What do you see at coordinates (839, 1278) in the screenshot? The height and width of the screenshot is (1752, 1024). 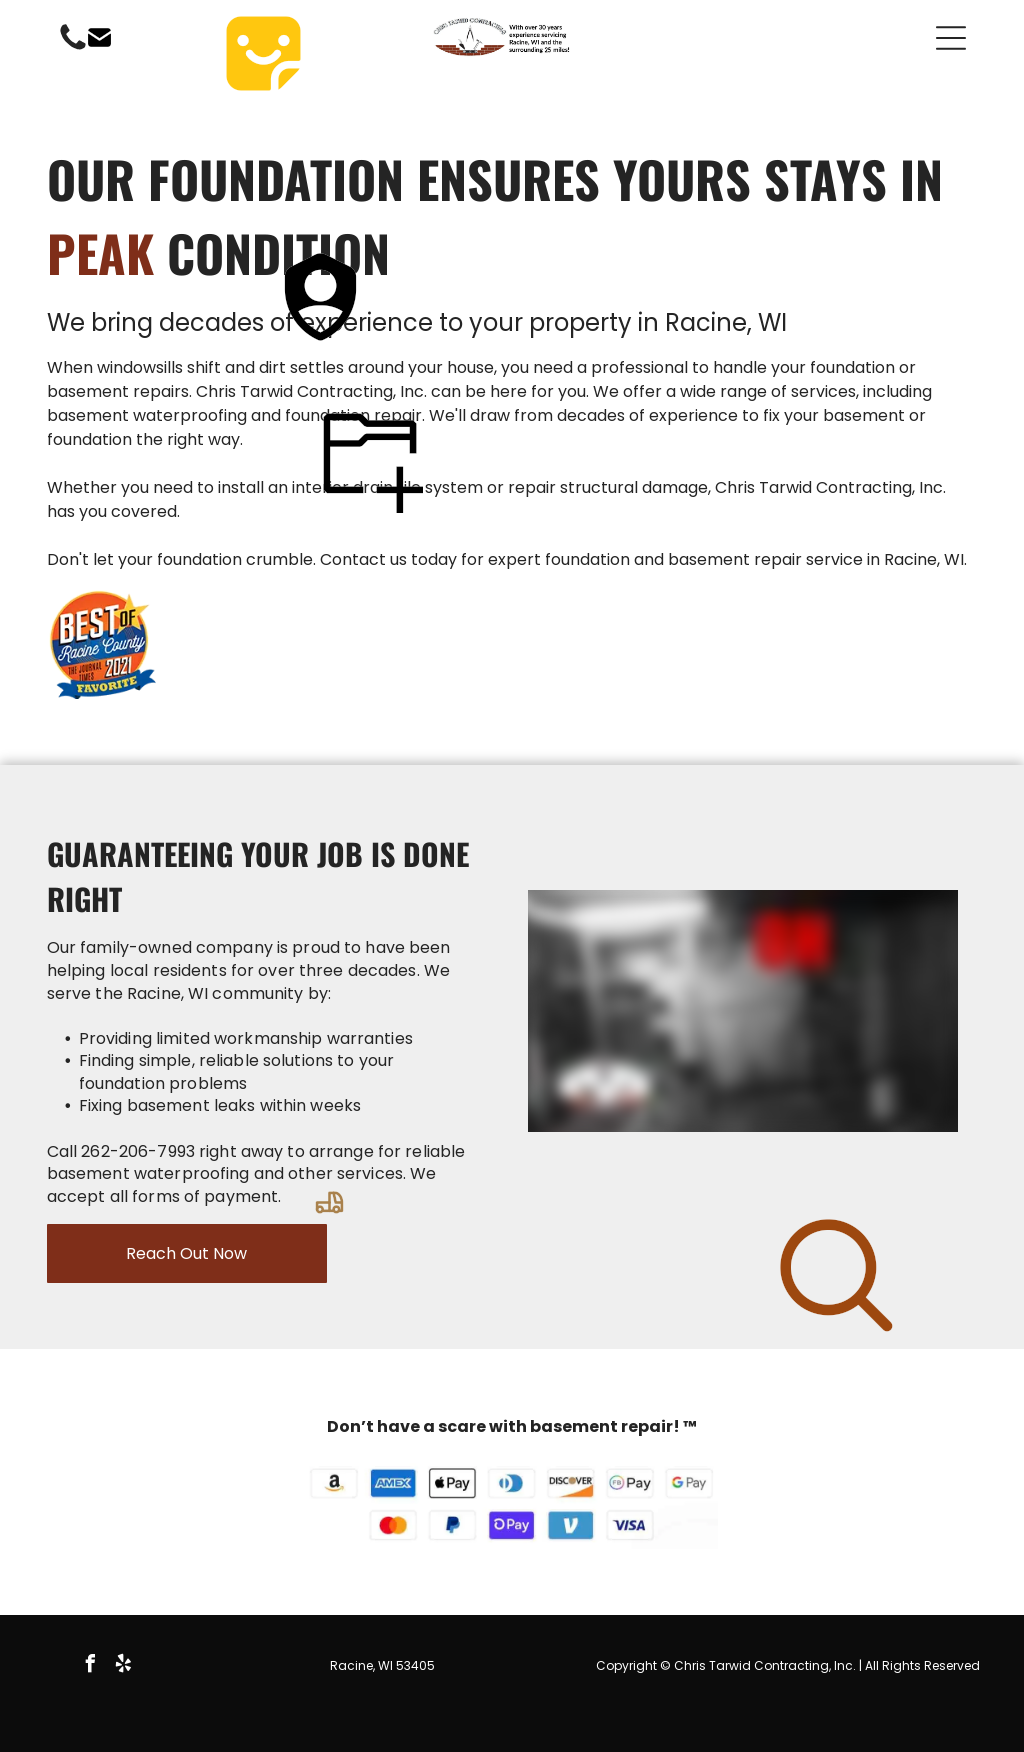 I see `search for messages, users, or content` at bounding box center [839, 1278].